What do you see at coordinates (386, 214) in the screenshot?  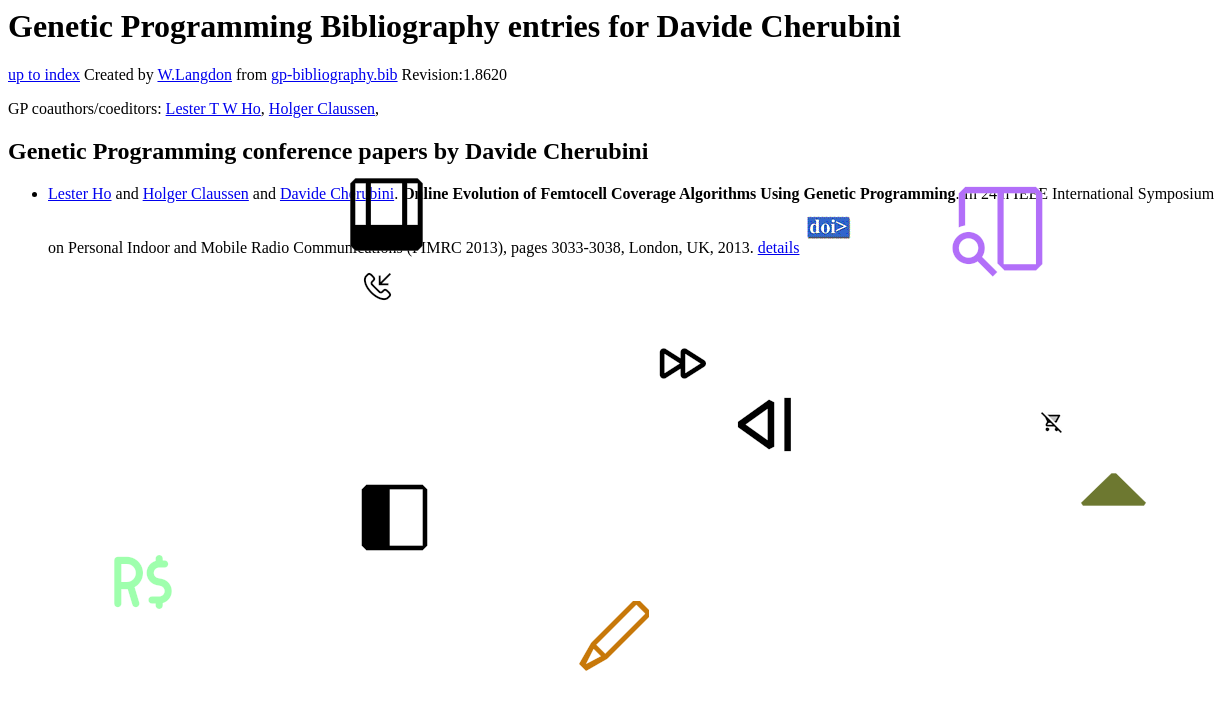 I see `toggle justified panel layout` at bounding box center [386, 214].